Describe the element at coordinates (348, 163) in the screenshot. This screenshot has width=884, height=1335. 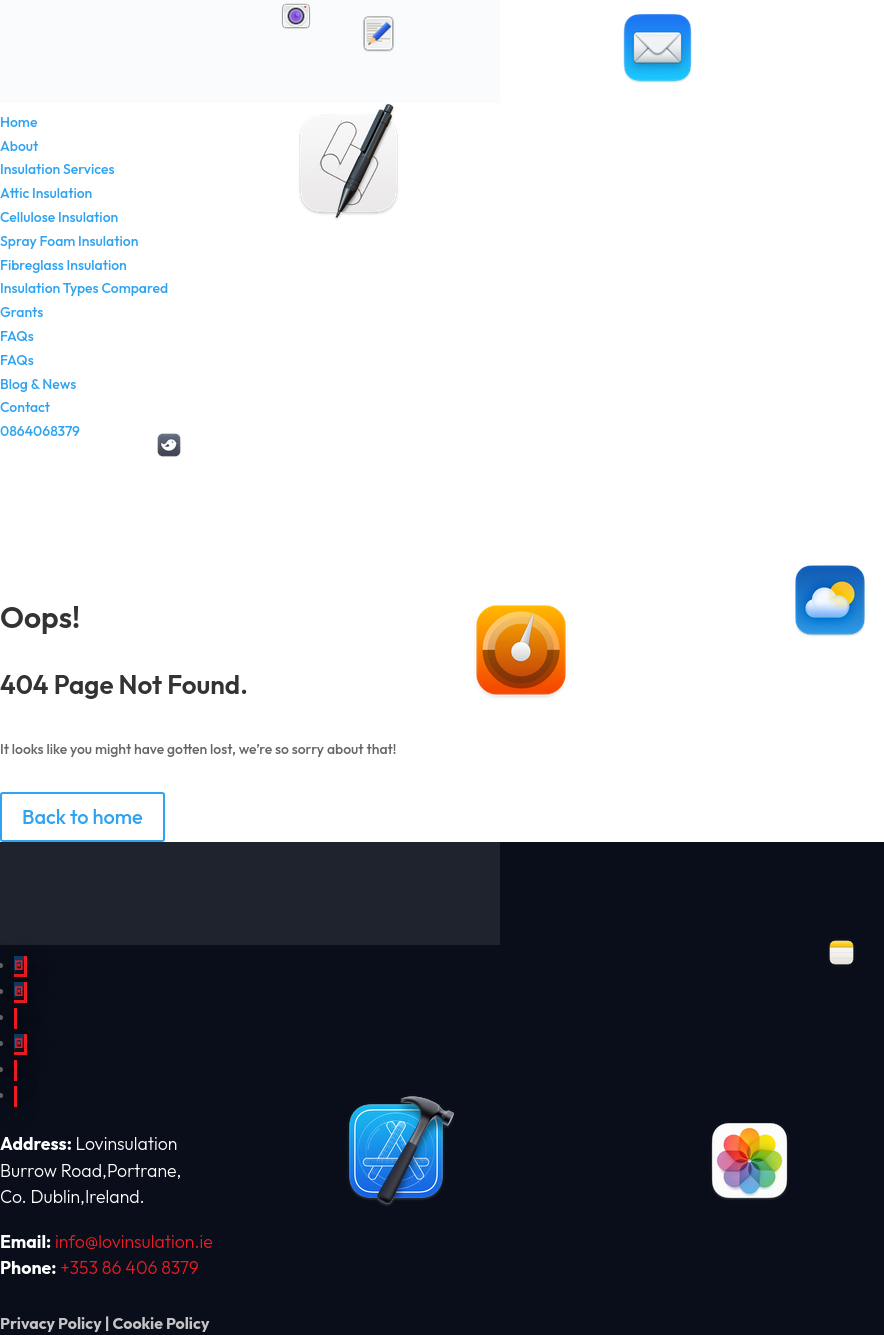
I see `open script editor to write or edit applescript code` at that location.